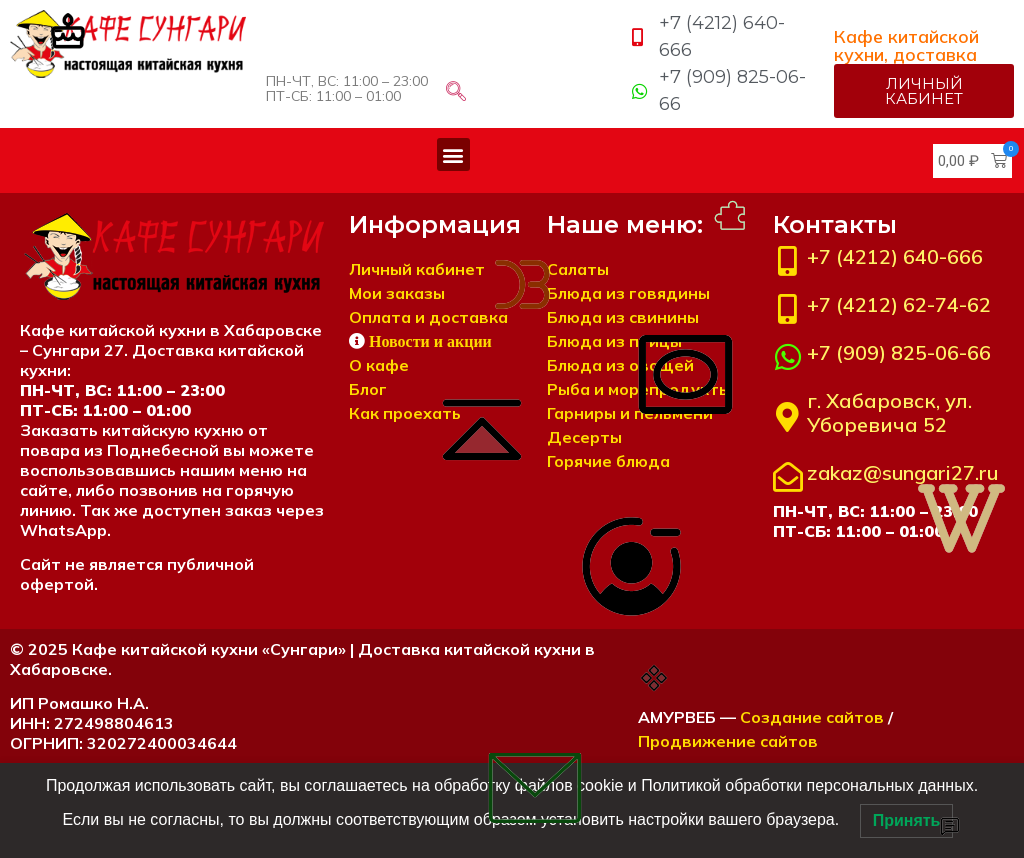  Describe the element at coordinates (68, 33) in the screenshot. I see `view birthday or celebration reminders` at that location.